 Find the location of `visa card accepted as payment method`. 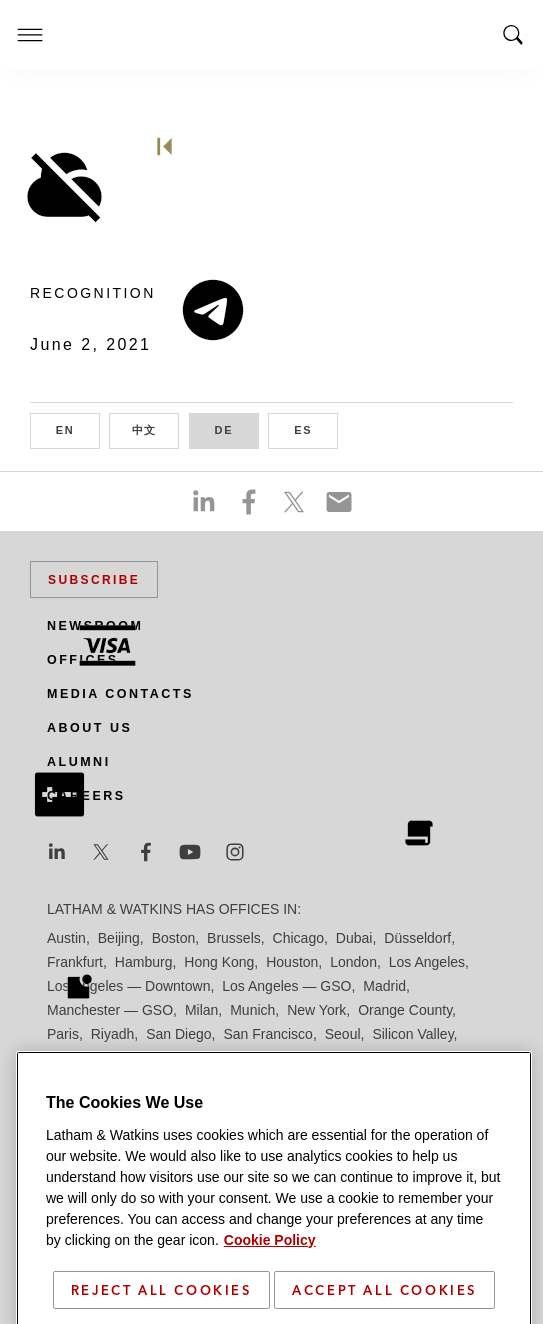

visa card accepted as payment method is located at coordinates (107, 645).